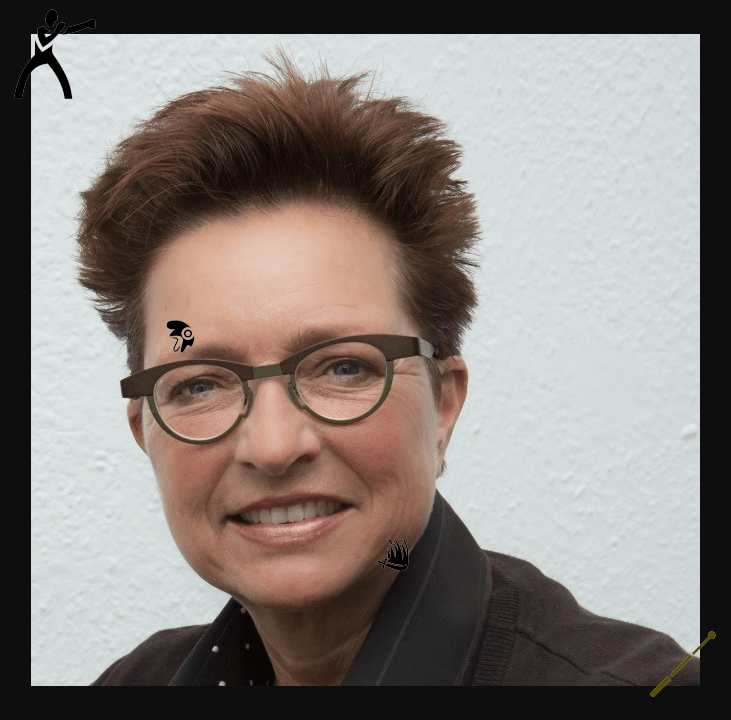 This screenshot has height=720, width=731. I want to click on equip melee weapon in game inventory, so click(683, 664).